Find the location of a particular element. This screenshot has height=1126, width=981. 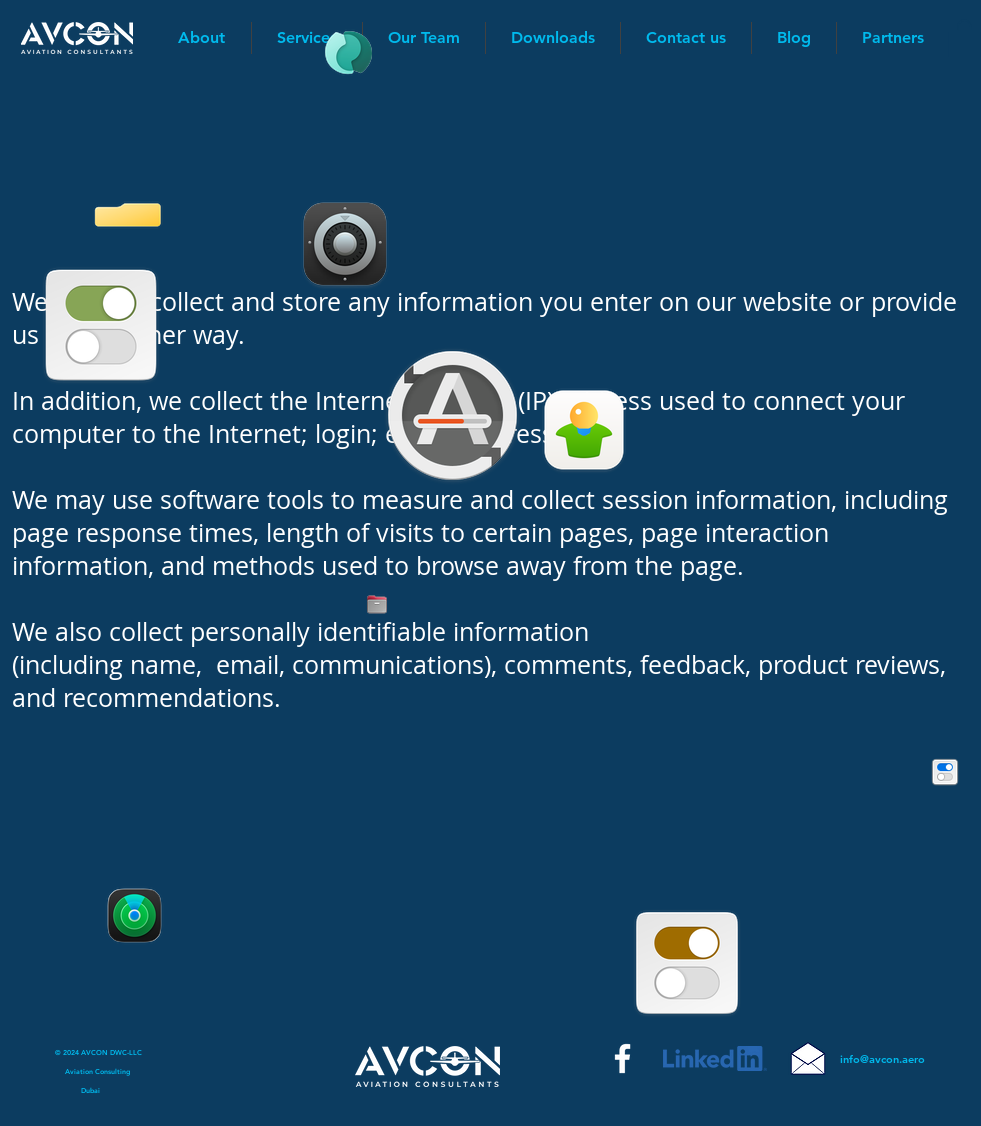

open find my app to locate devices is located at coordinates (134, 915).